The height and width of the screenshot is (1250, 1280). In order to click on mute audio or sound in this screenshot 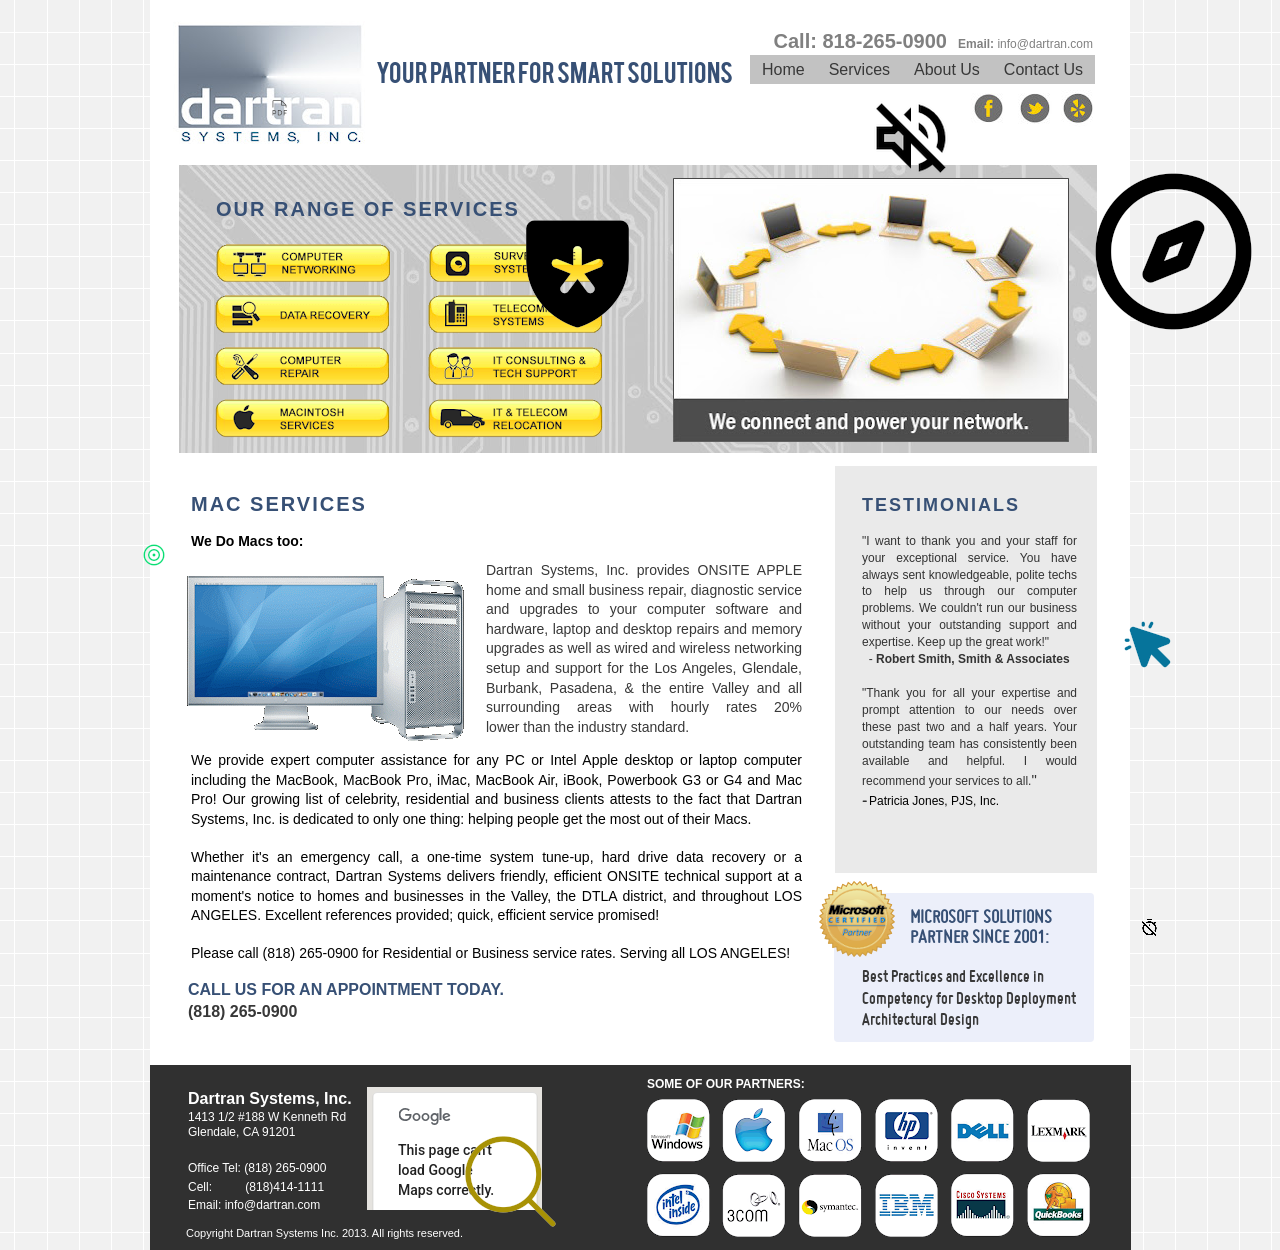, I will do `click(911, 138)`.